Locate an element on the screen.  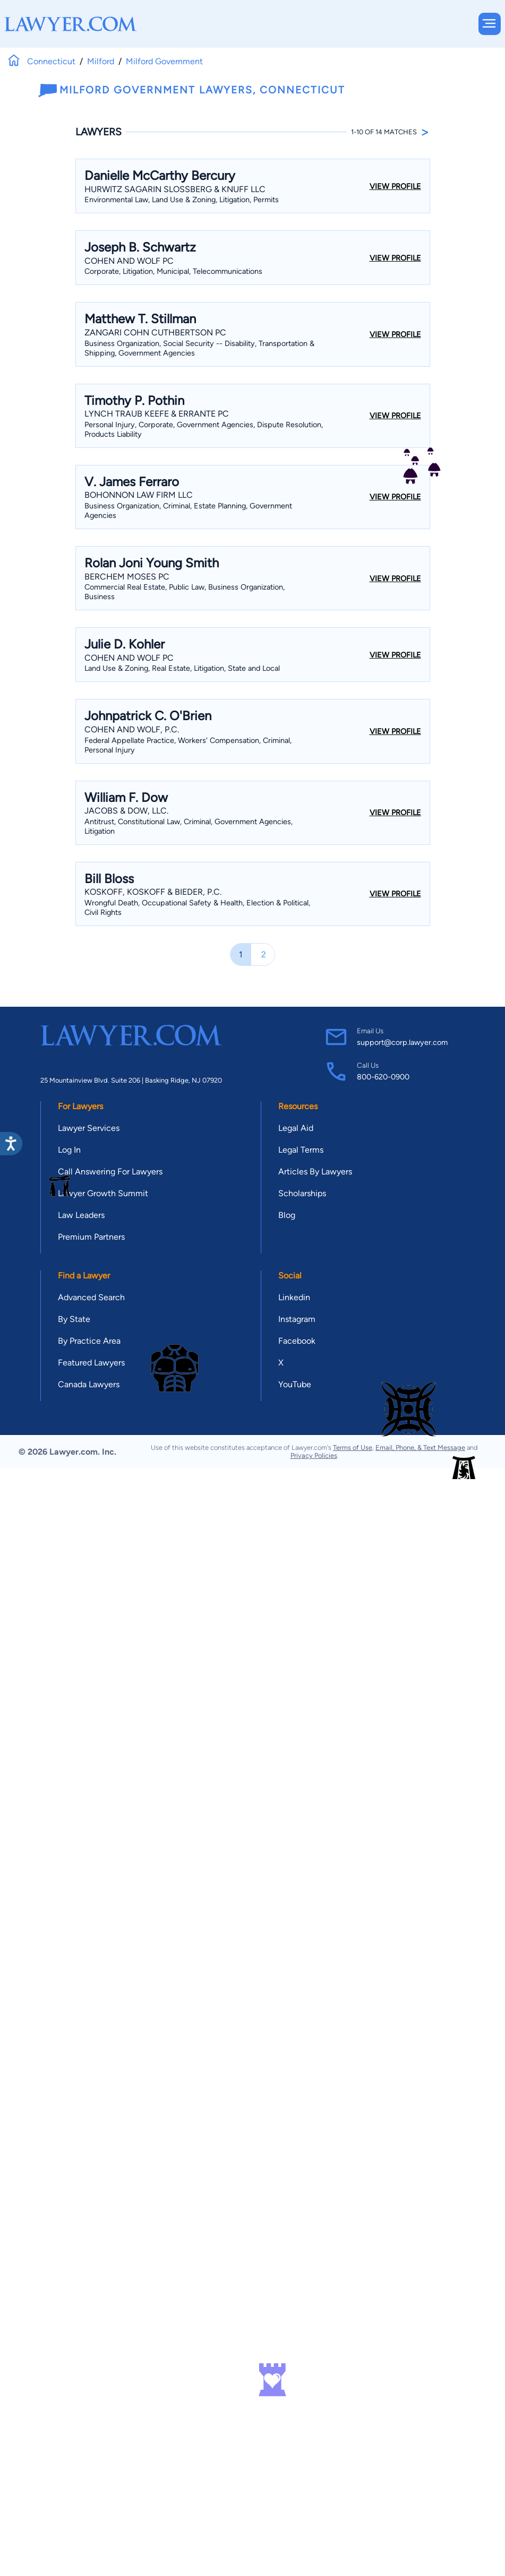
access your favorite or saved fortress in a game is located at coordinates (272, 2380).